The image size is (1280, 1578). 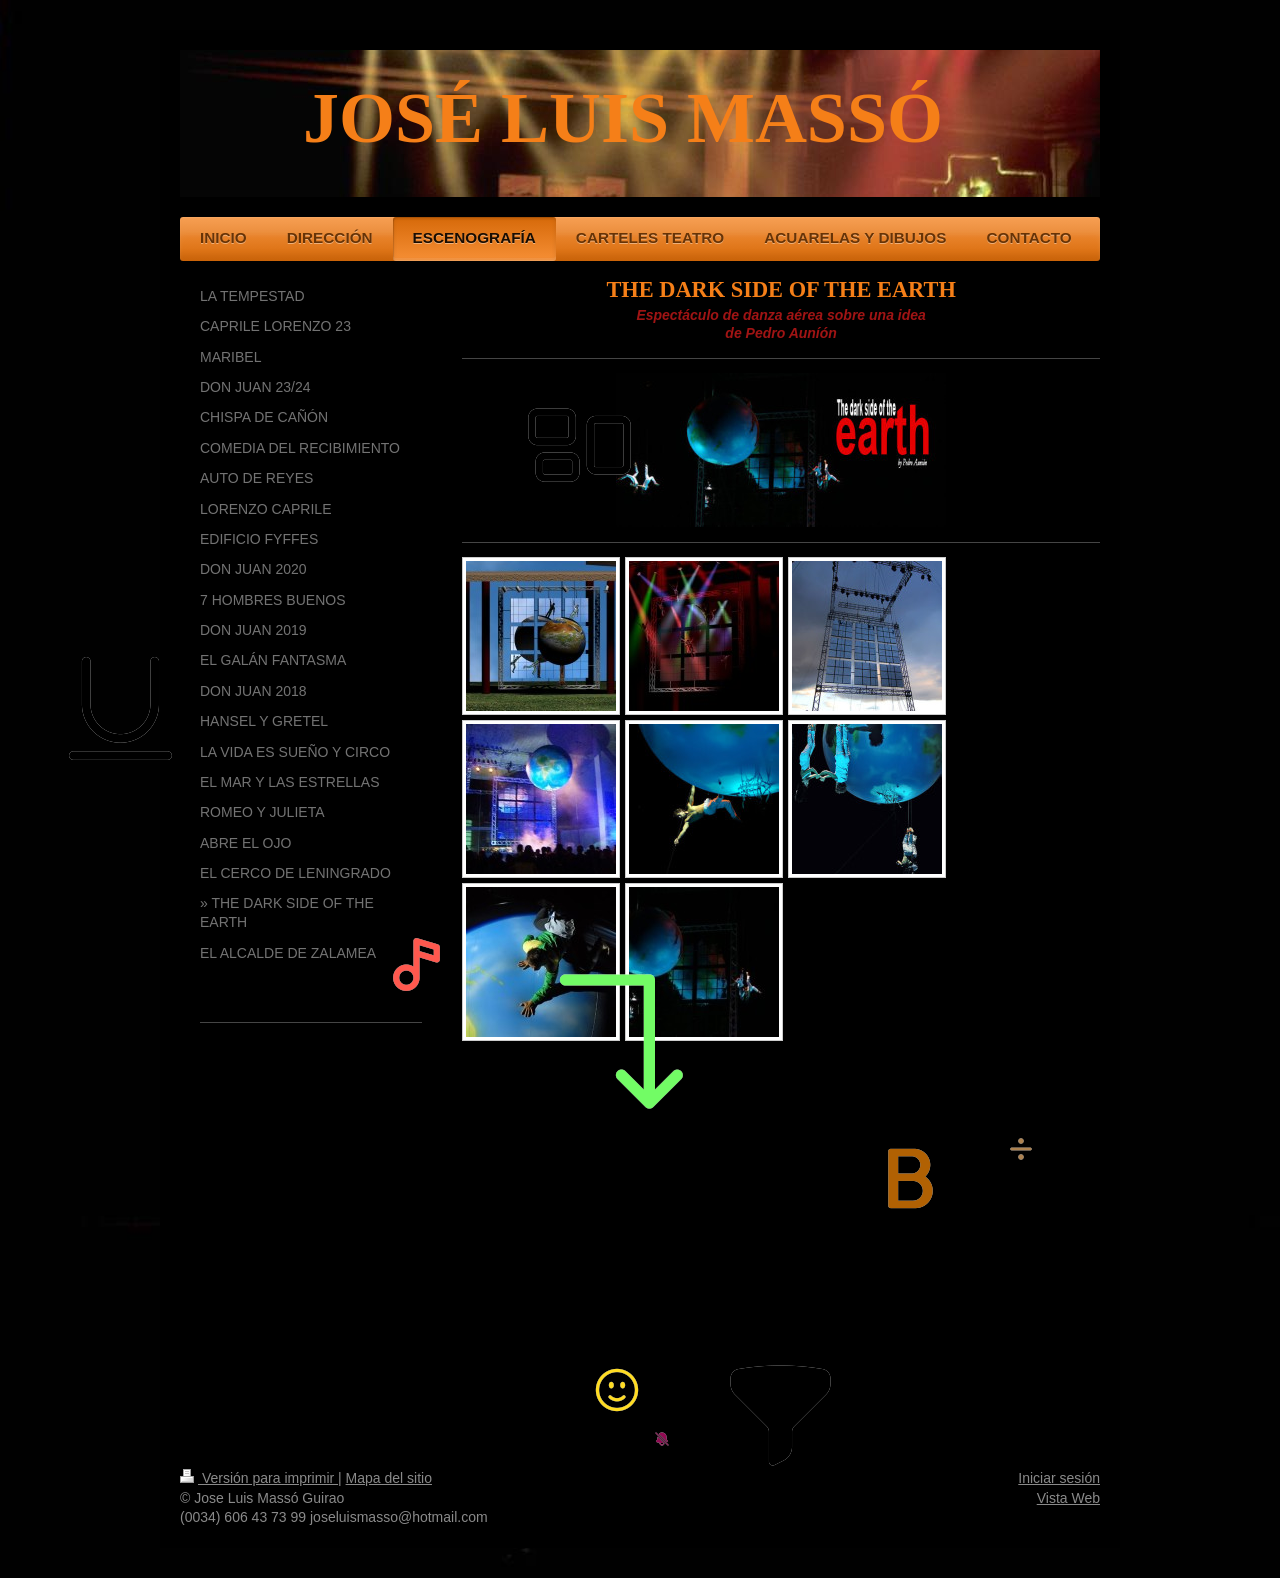 I want to click on view grouped elements or layouts, so click(x=579, y=441).